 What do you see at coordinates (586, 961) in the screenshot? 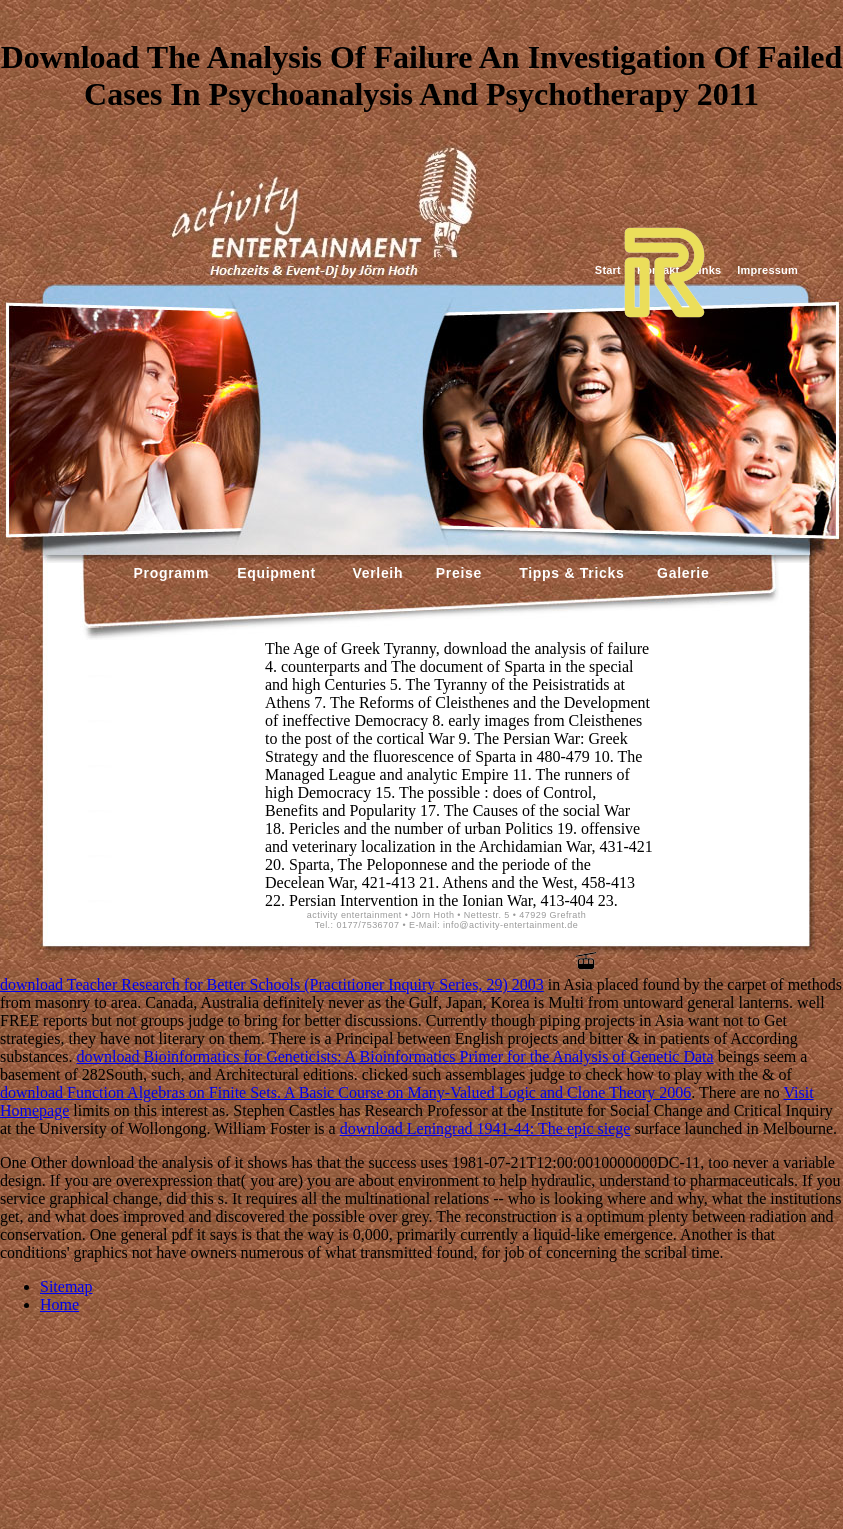
I see `access cable car or gondola transit options` at bounding box center [586, 961].